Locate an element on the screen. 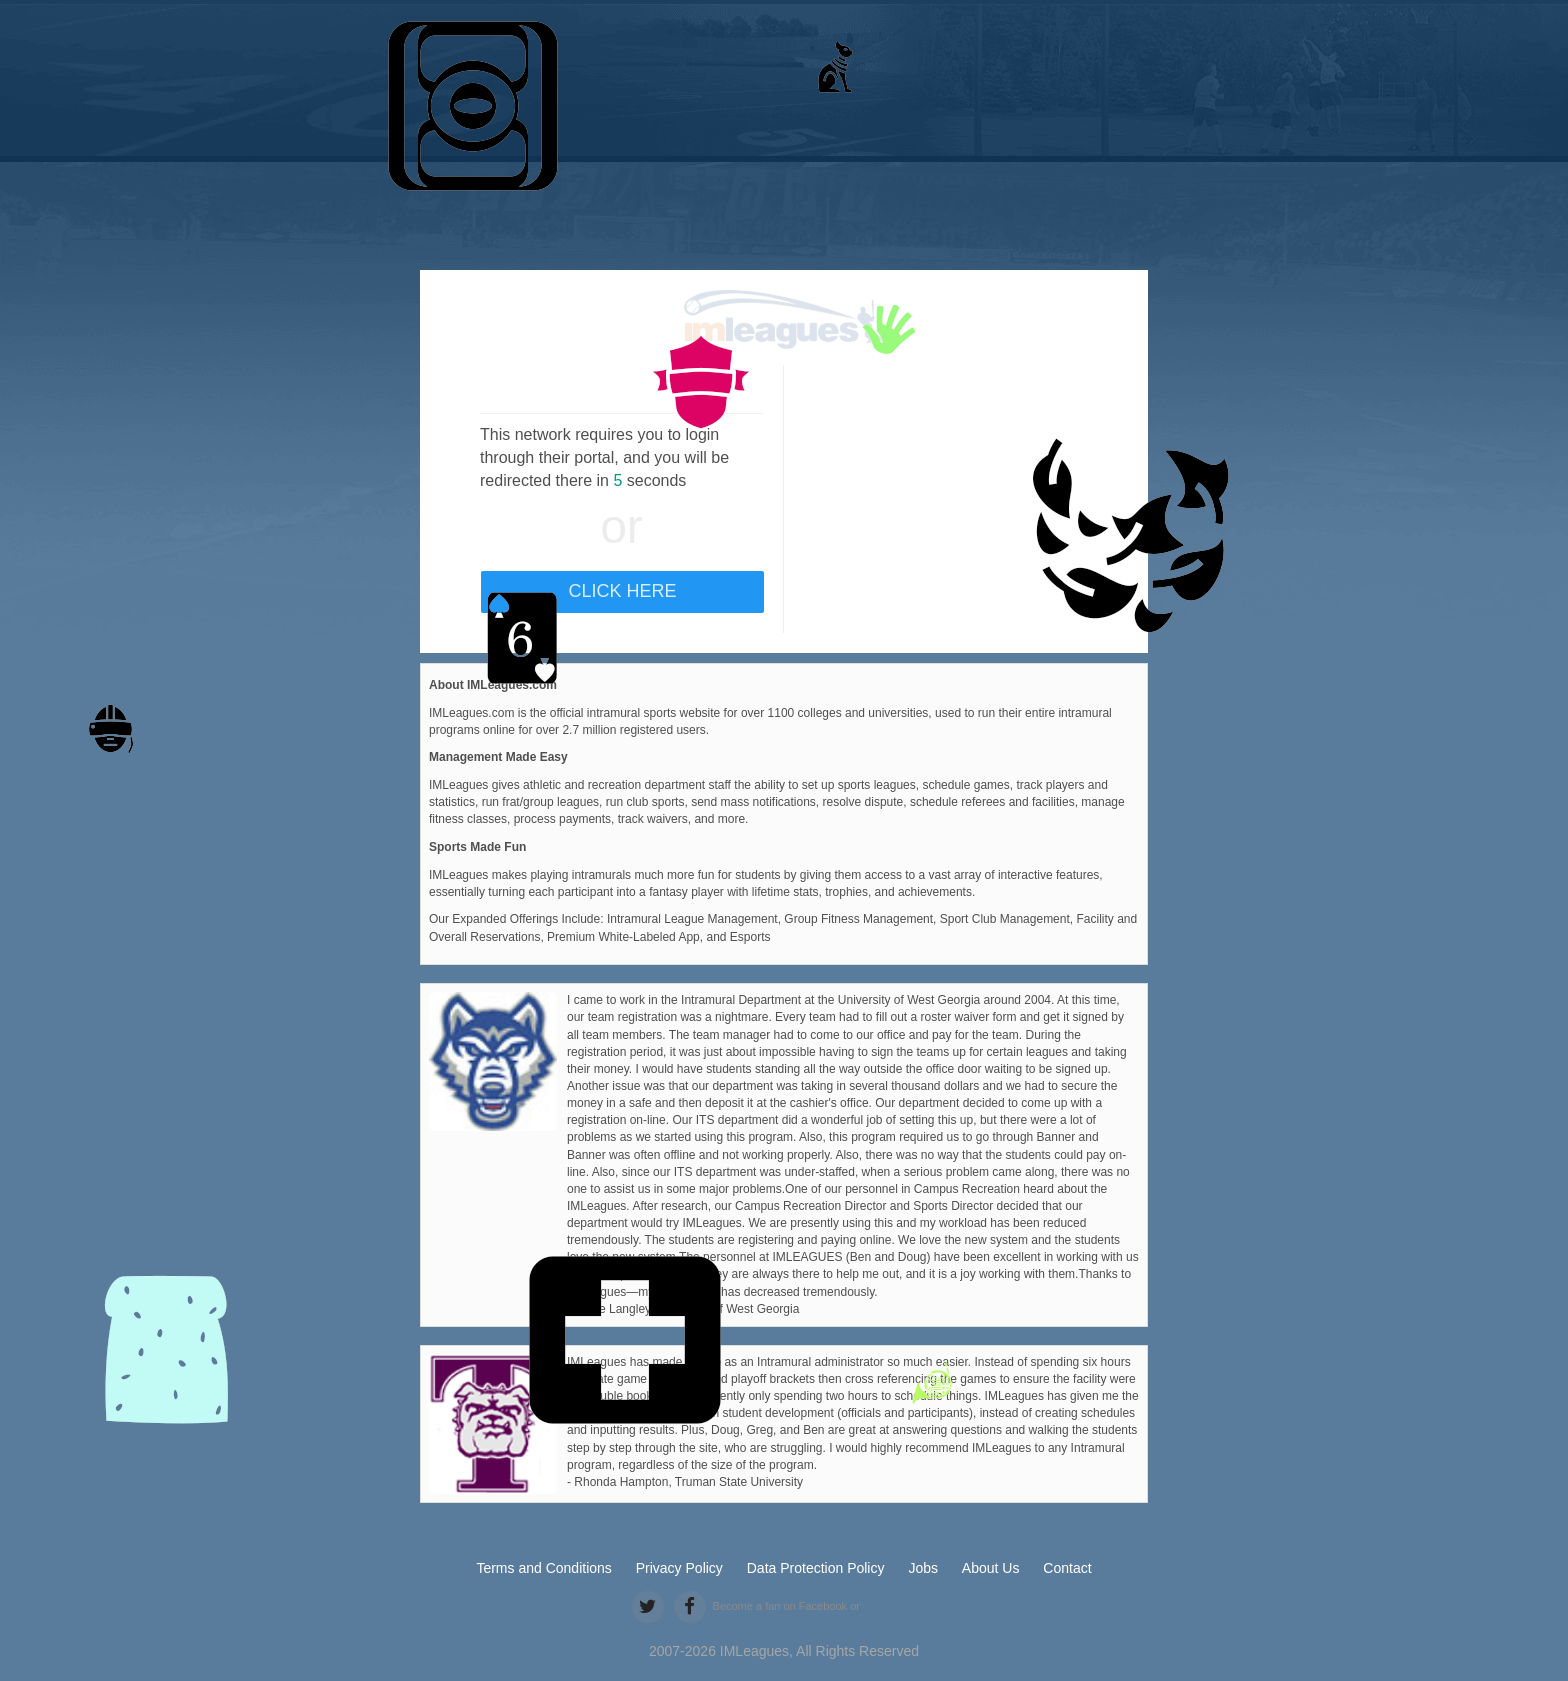 Image resolution: width=1568 pixels, height=1681 pixels. nature or environmental category indicator is located at coordinates (1131, 535).